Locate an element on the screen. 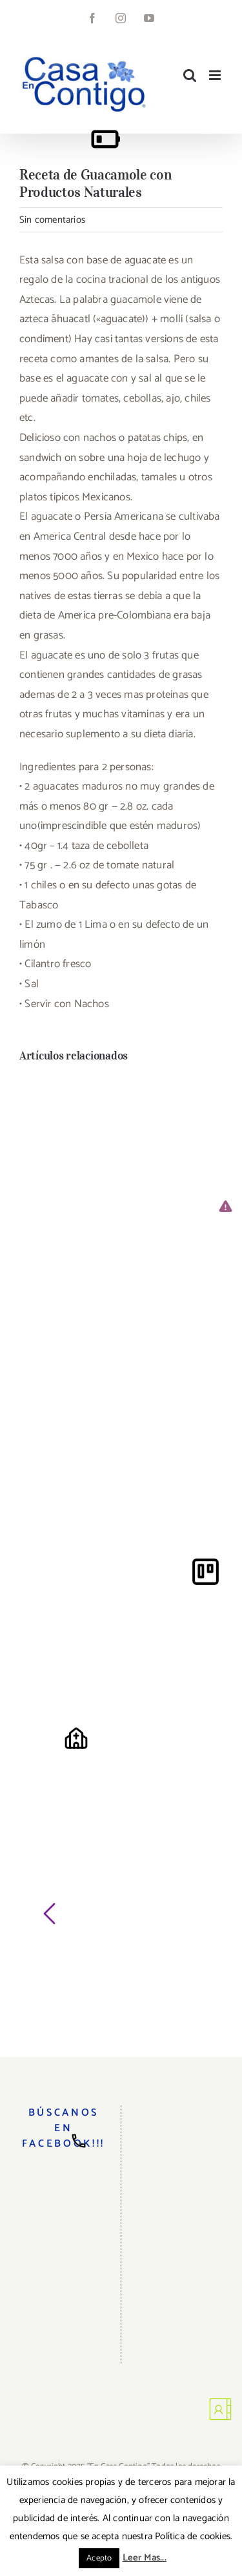 This screenshot has width=242, height=2576. make a phone call is located at coordinates (79, 2141).